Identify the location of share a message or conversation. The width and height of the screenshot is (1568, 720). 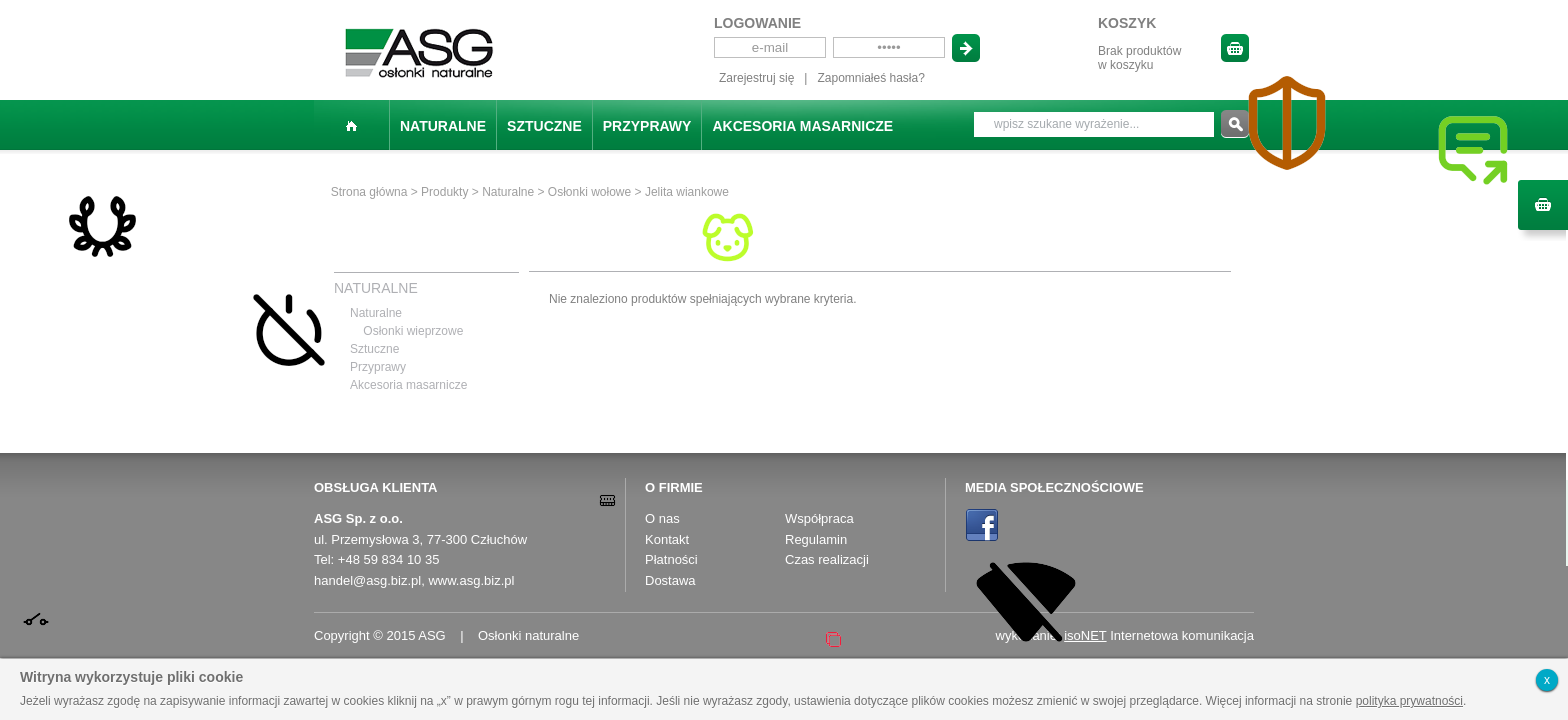
(1473, 147).